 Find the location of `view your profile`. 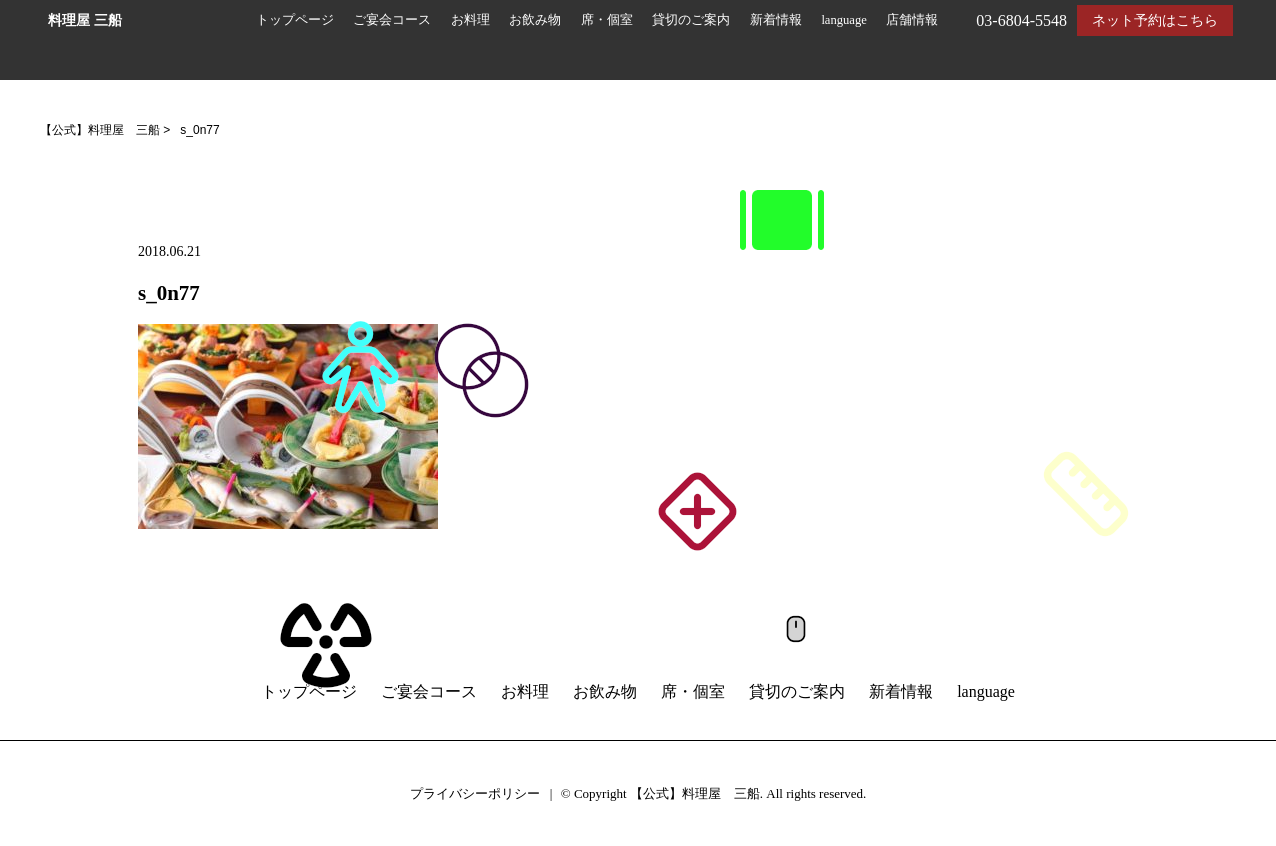

view your profile is located at coordinates (360, 368).